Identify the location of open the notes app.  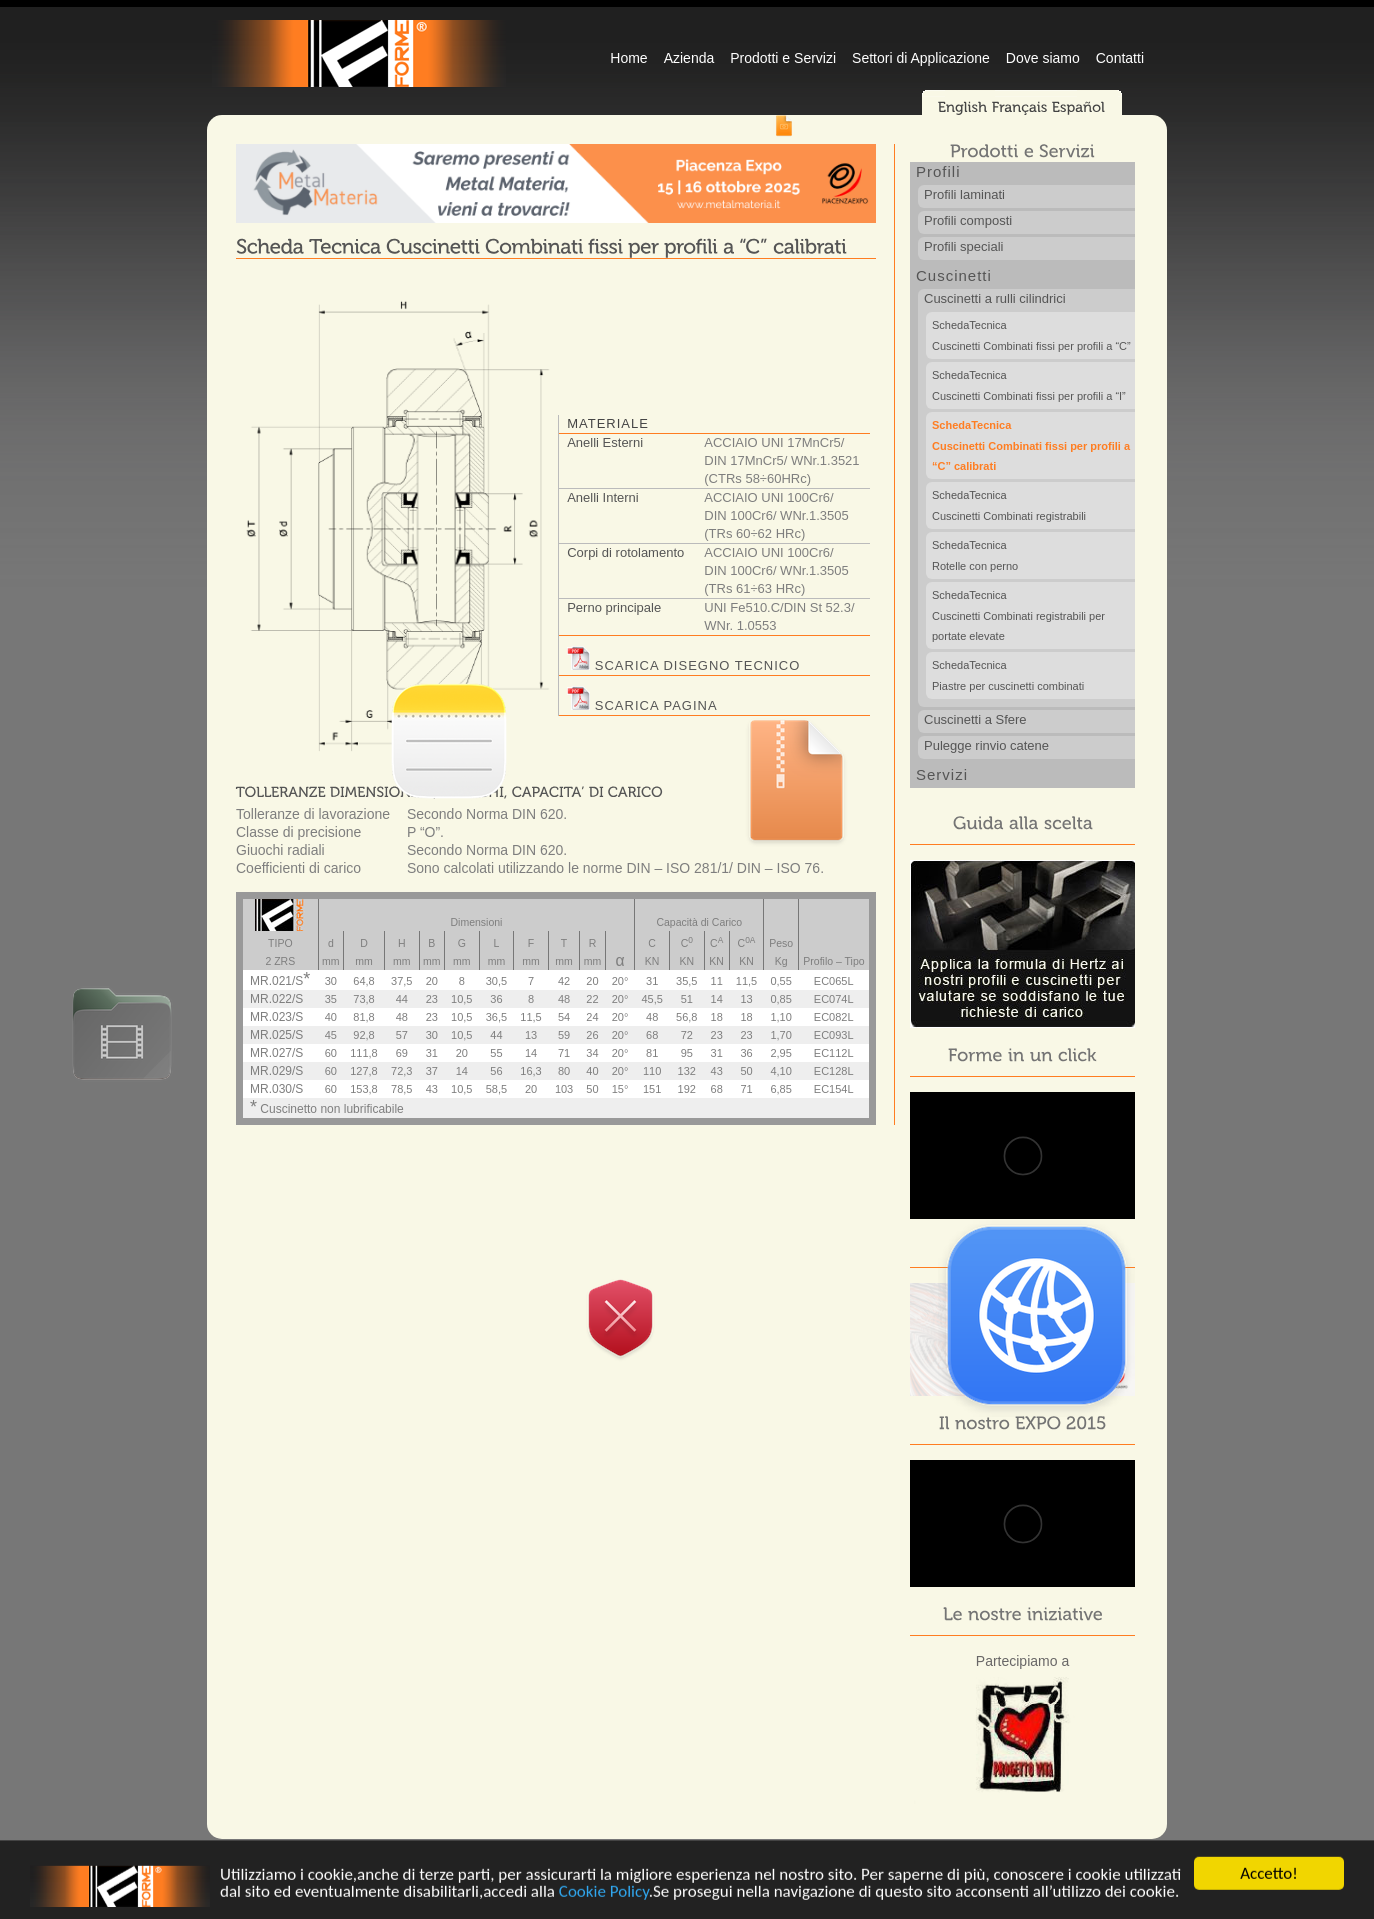
(449, 741).